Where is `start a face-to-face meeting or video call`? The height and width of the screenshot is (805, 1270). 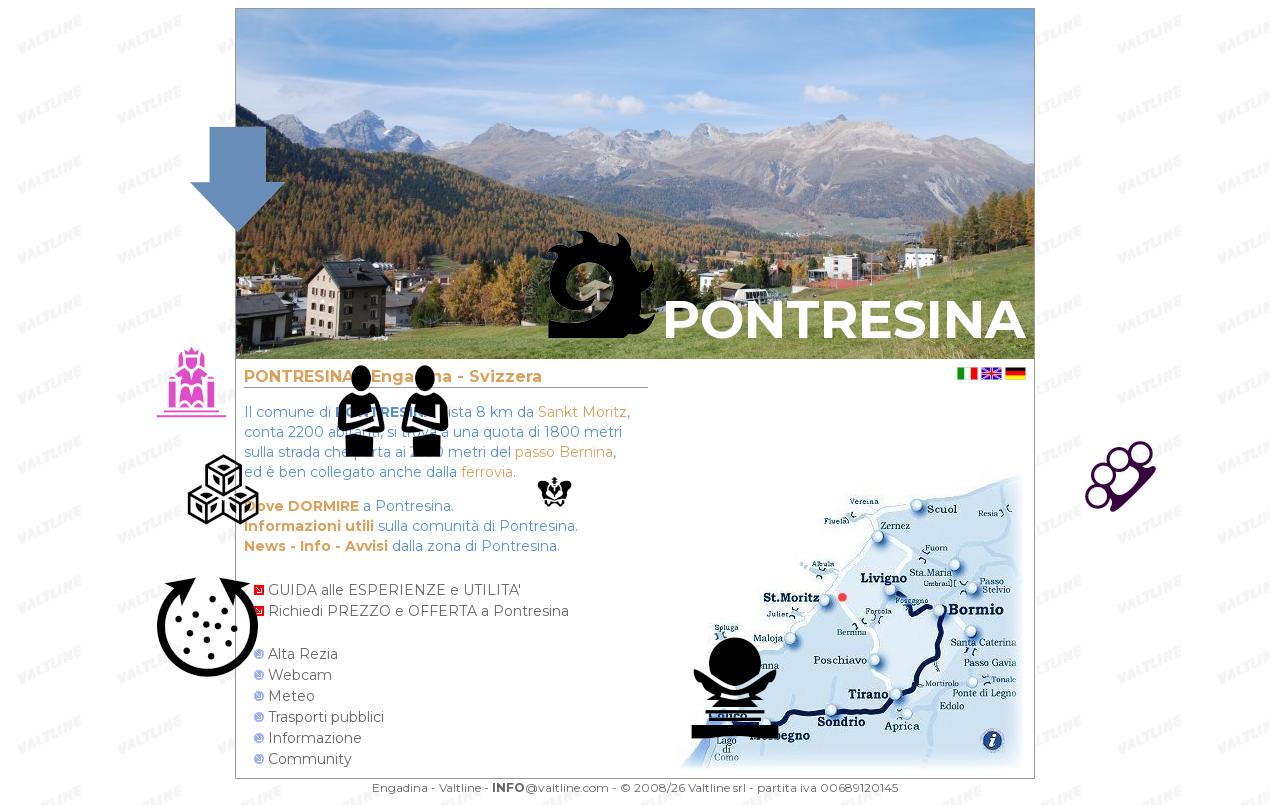
start a face-to-face meeting or video call is located at coordinates (393, 411).